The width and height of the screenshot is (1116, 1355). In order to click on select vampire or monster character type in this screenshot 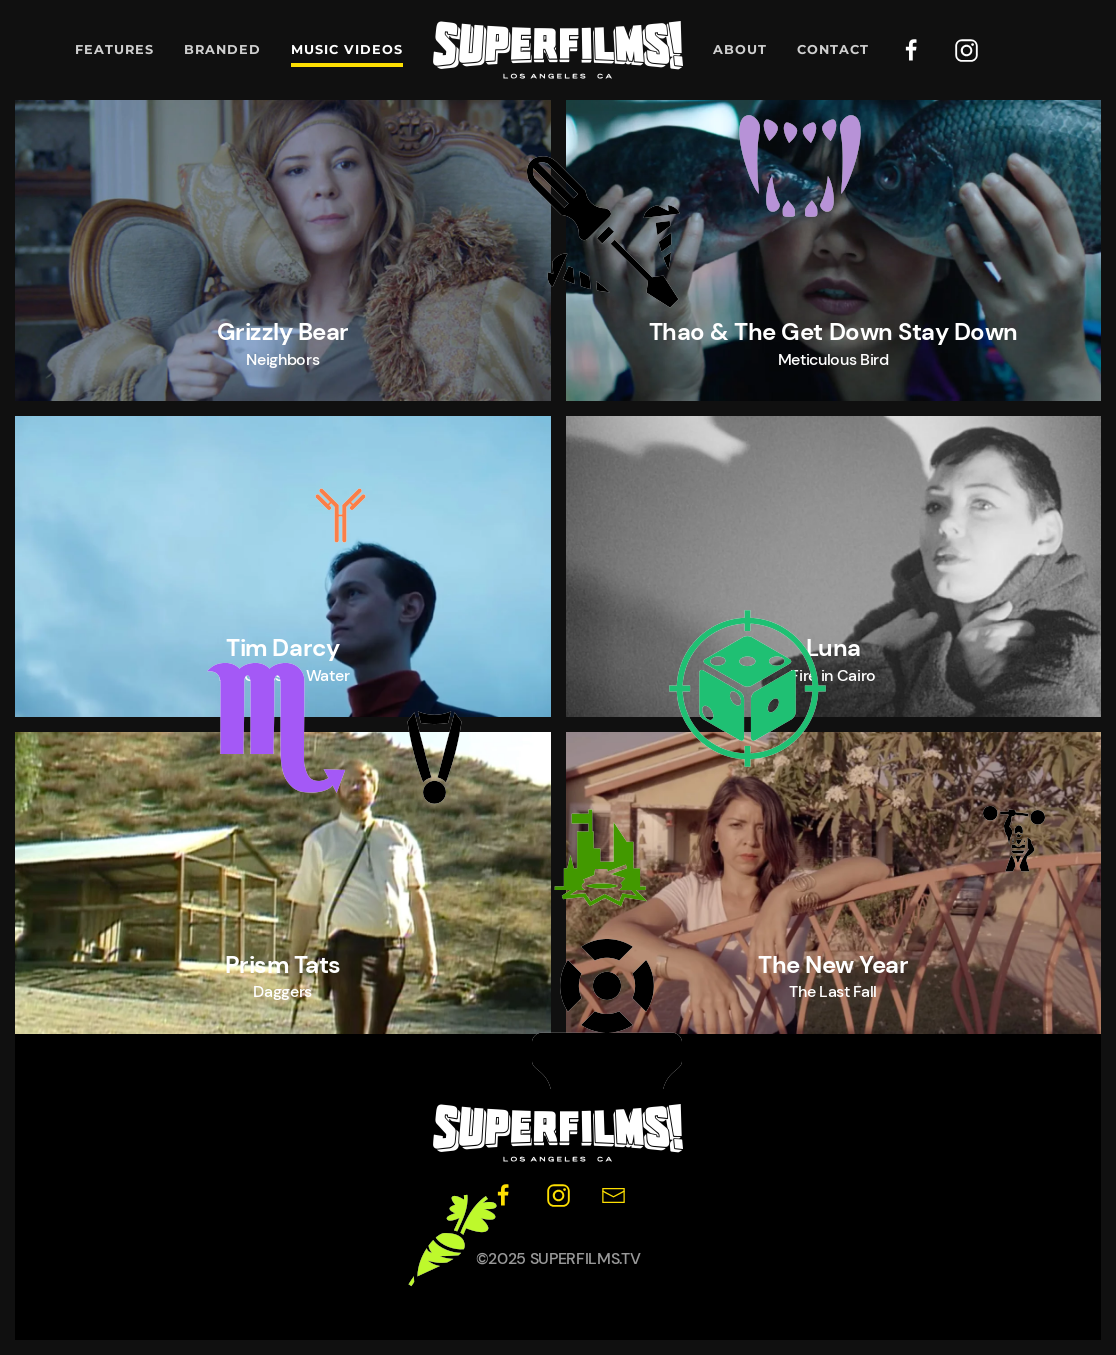, I will do `click(800, 166)`.